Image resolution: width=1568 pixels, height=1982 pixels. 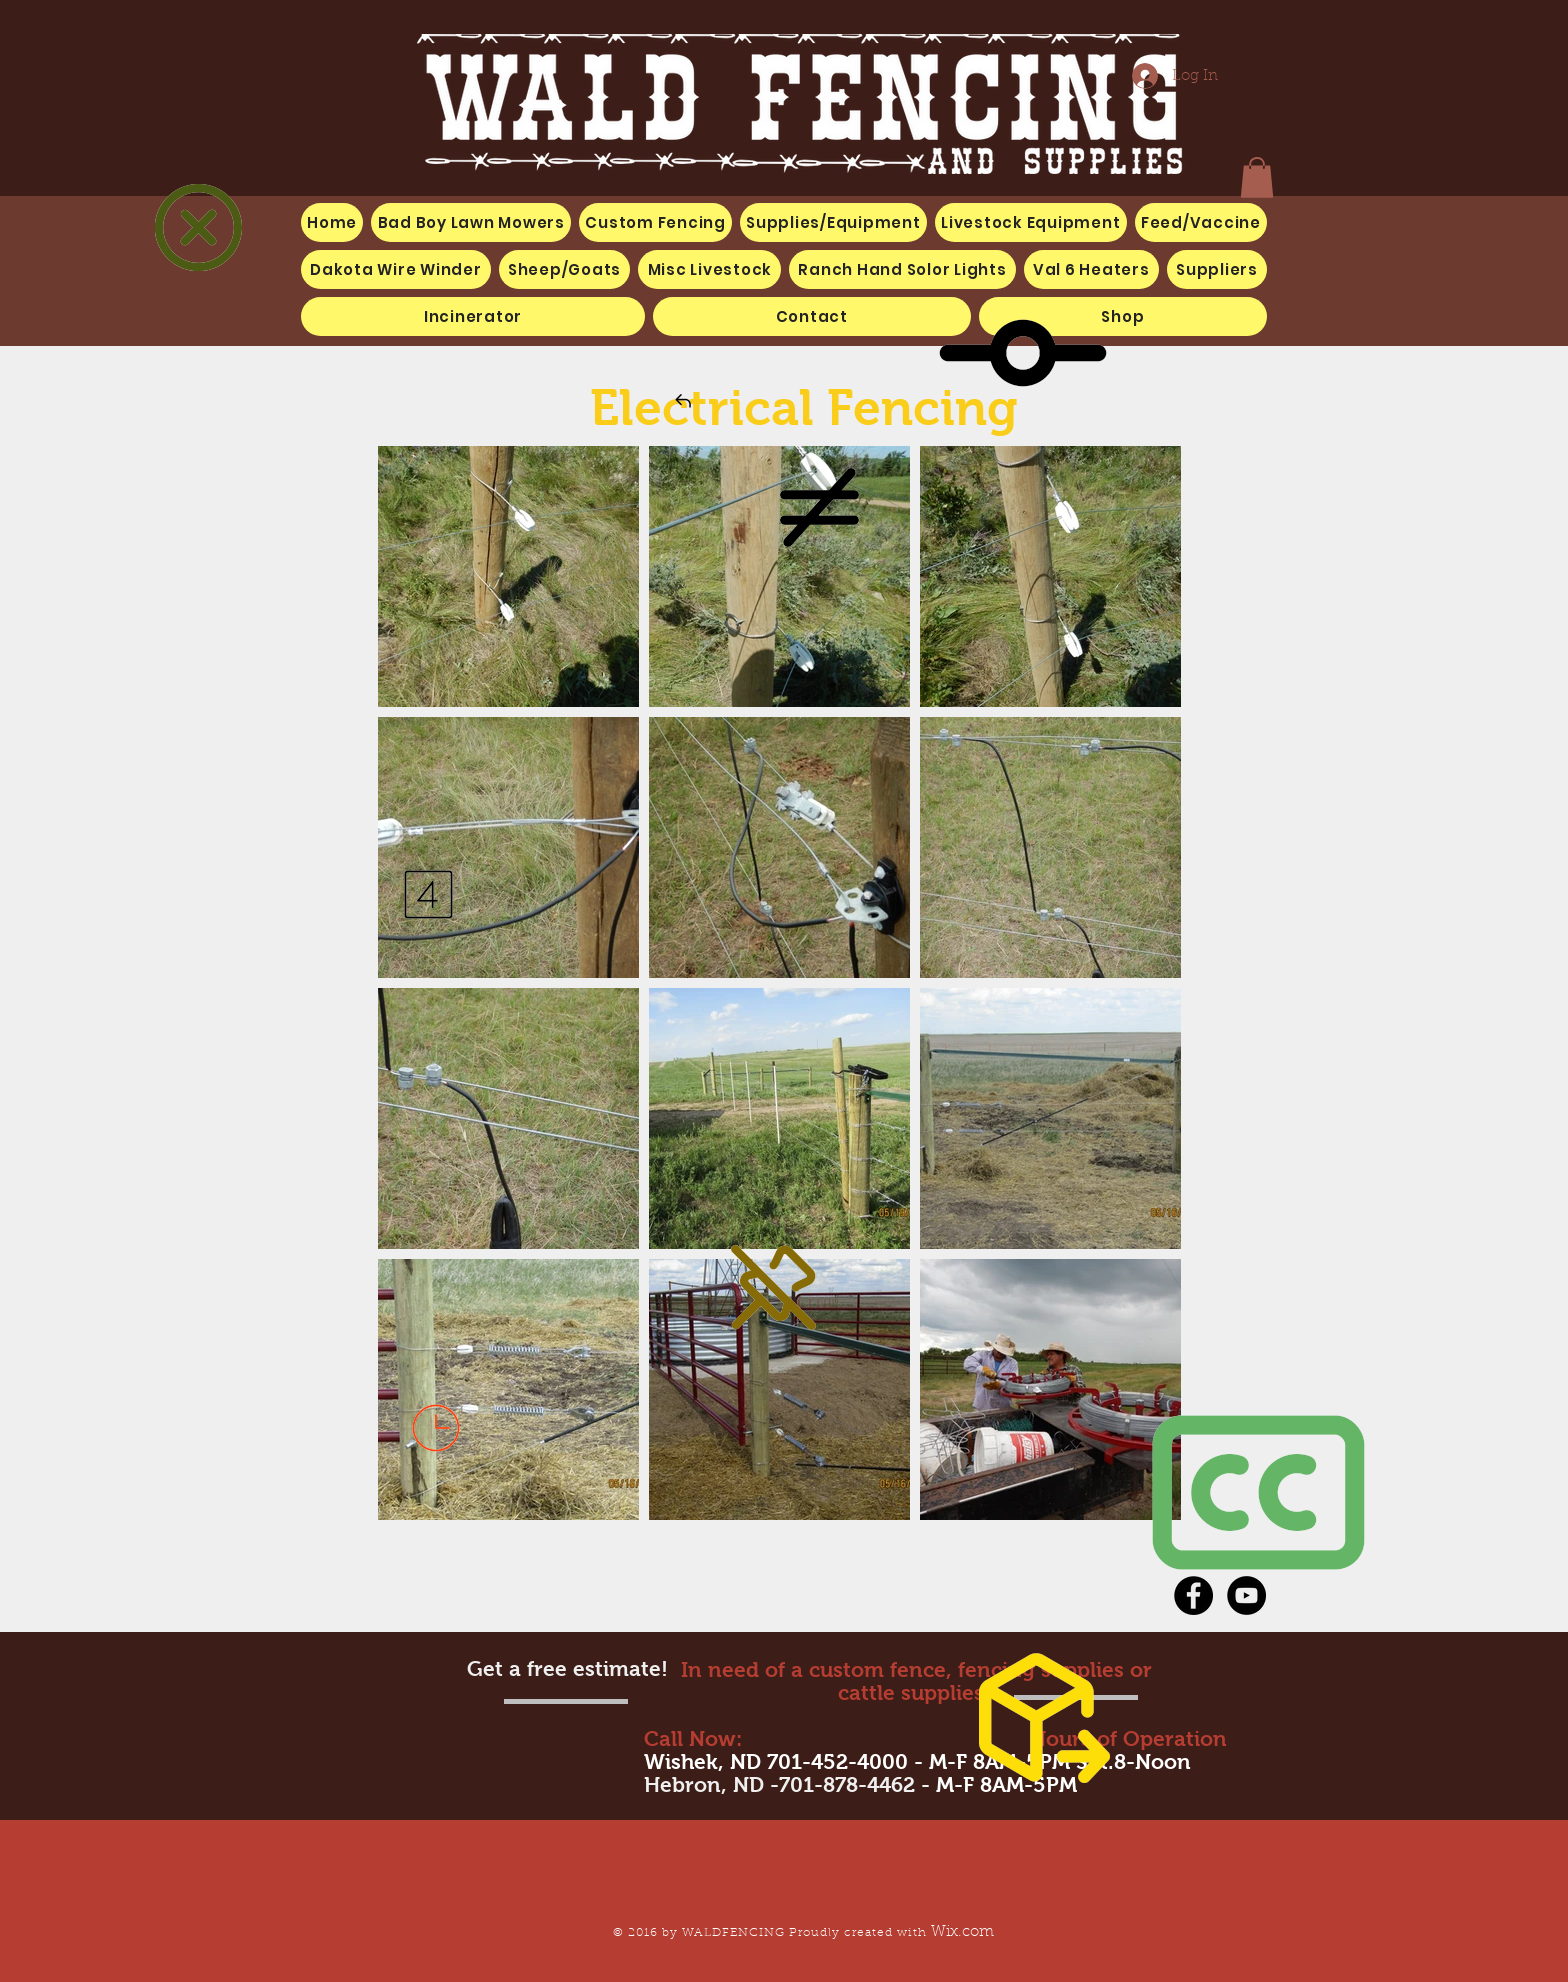 What do you see at coordinates (198, 227) in the screenshot?
I see `close or dismiss a dialog` at bounding box center [198, 227].